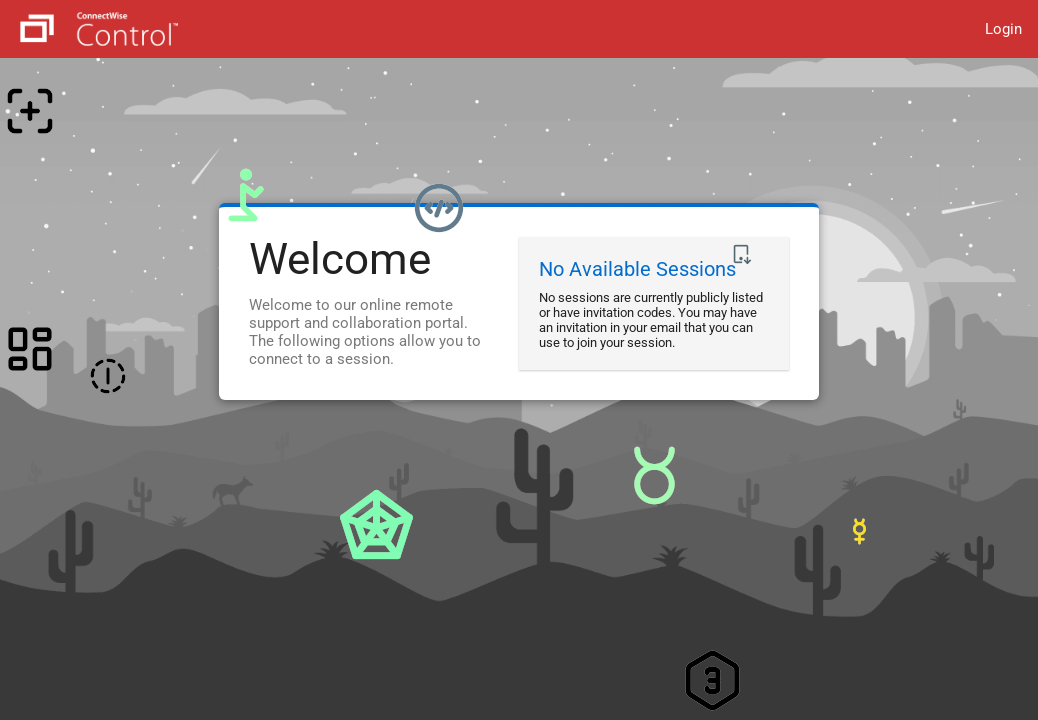 This screenshot has width=1038, height=720. I want to click on select hermaphrodite/intersex gender identity, so click(859, 531).